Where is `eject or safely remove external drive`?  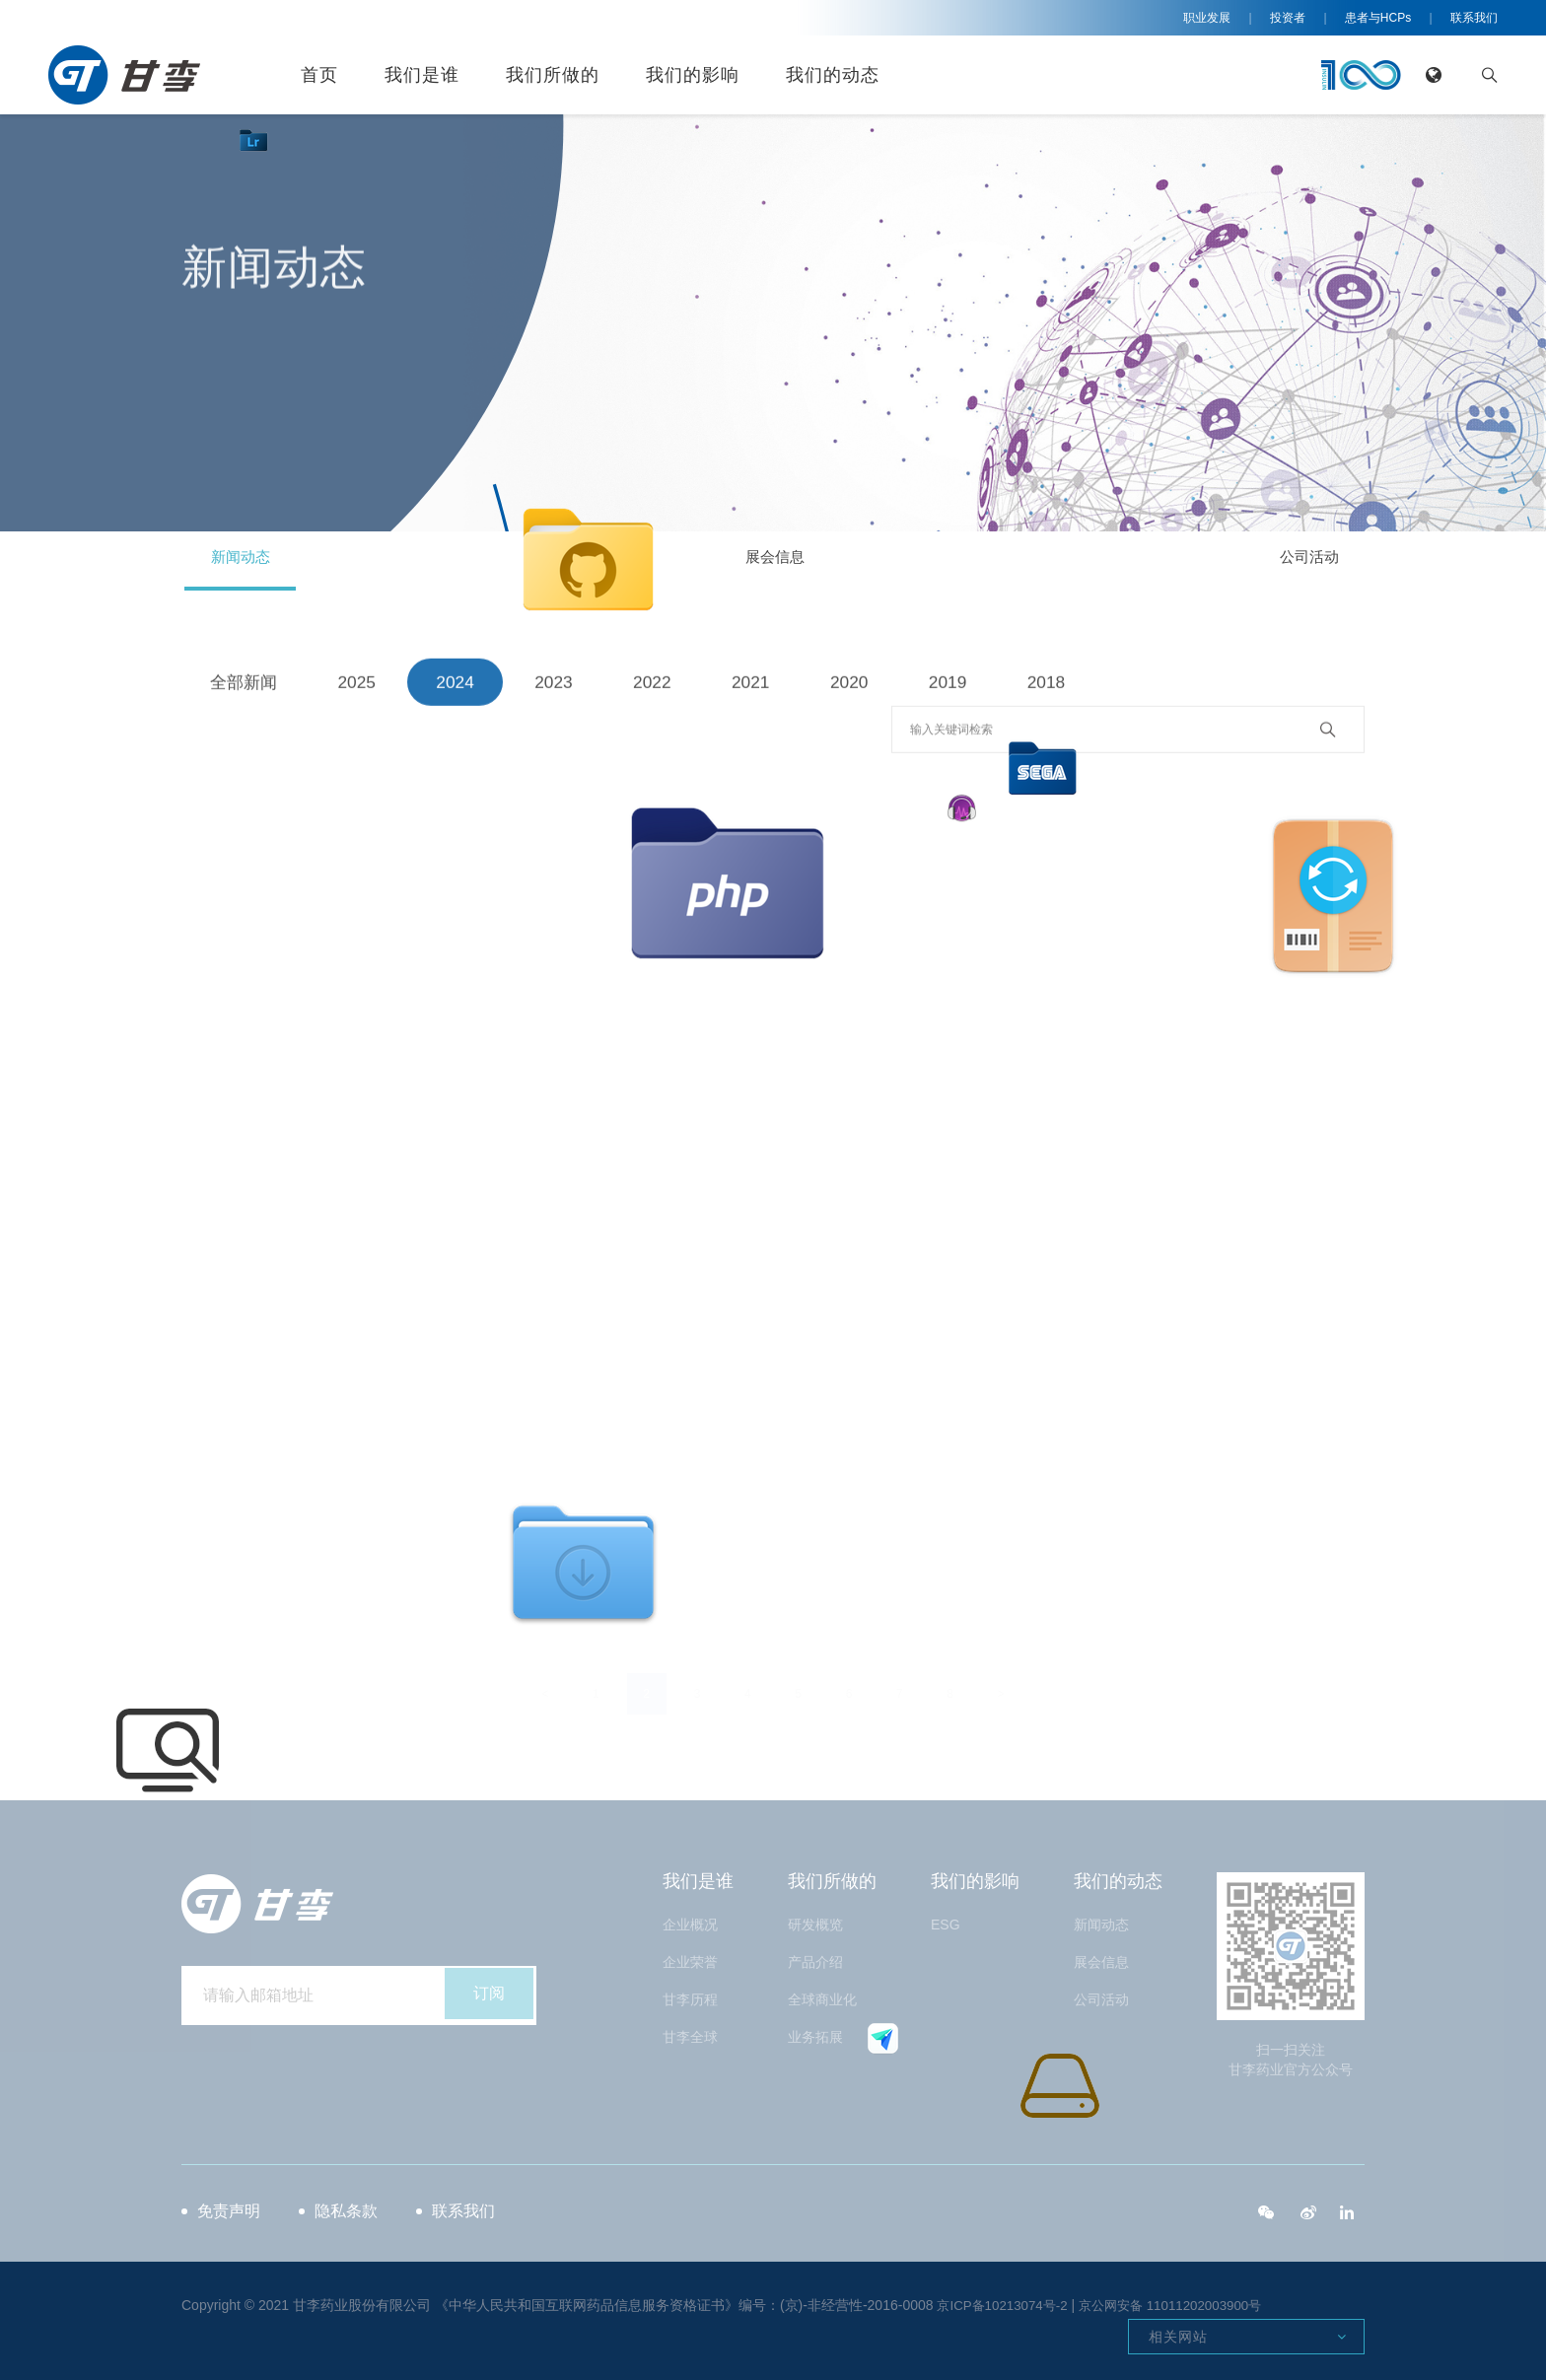 eject or safely remove external drive is located at coordinates (1060, 2083).